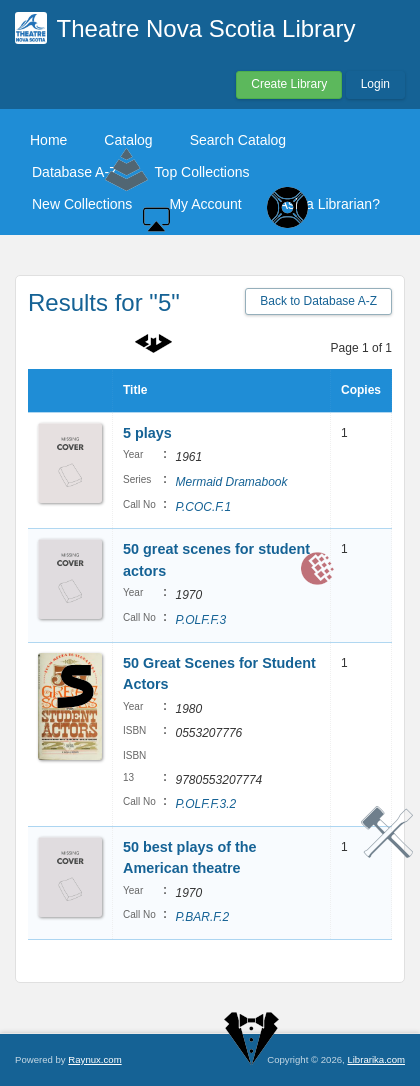 Image resolution: width=420 pixels, height=1086 pixels. What do you see at coordinates (156, 219) in the screenshot?
I see `stream video content to an Apple TV or compatible device` at bounding box center [156, 219].